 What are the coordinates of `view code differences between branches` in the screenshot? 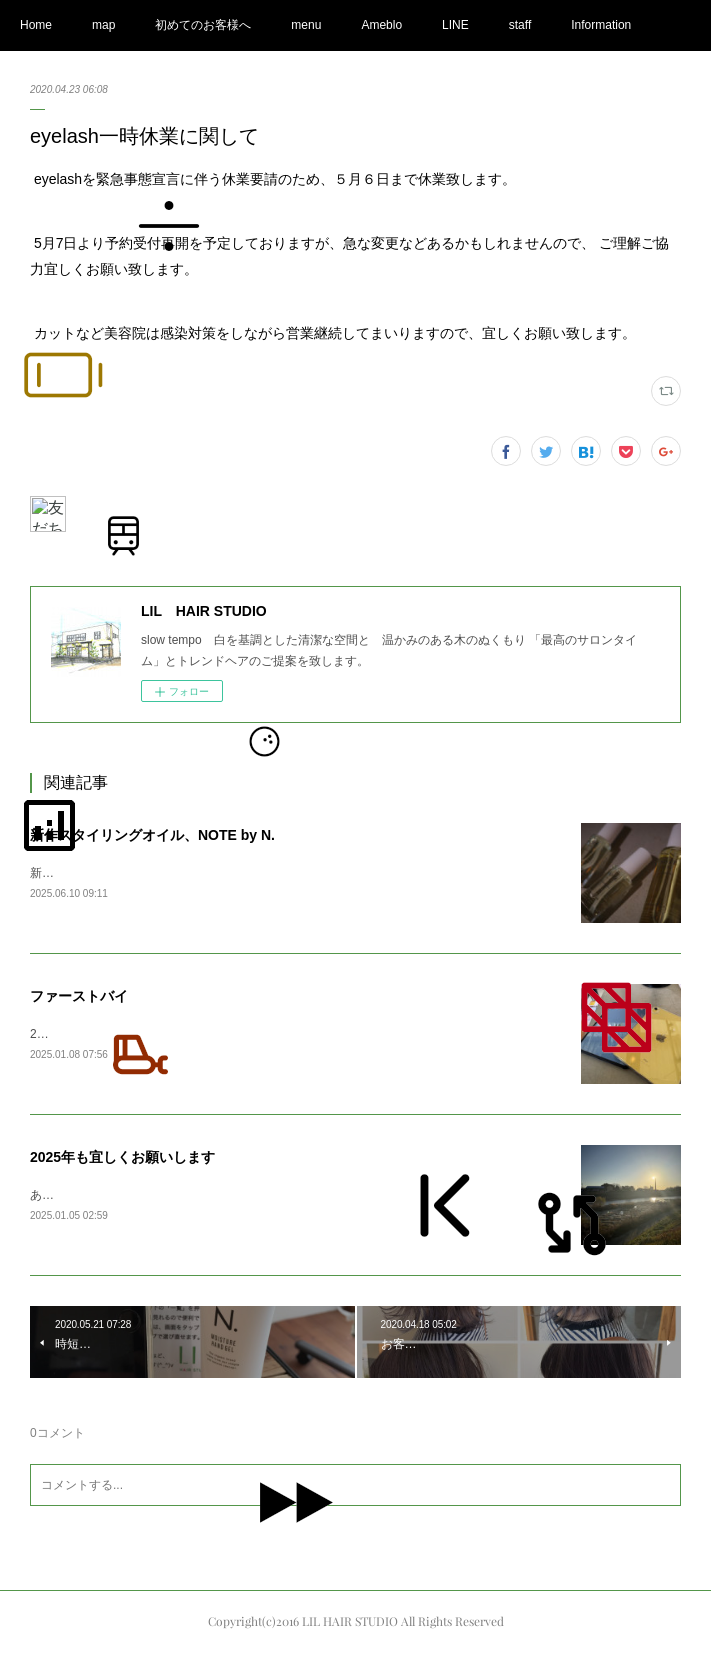 It's located at (572, 1224).